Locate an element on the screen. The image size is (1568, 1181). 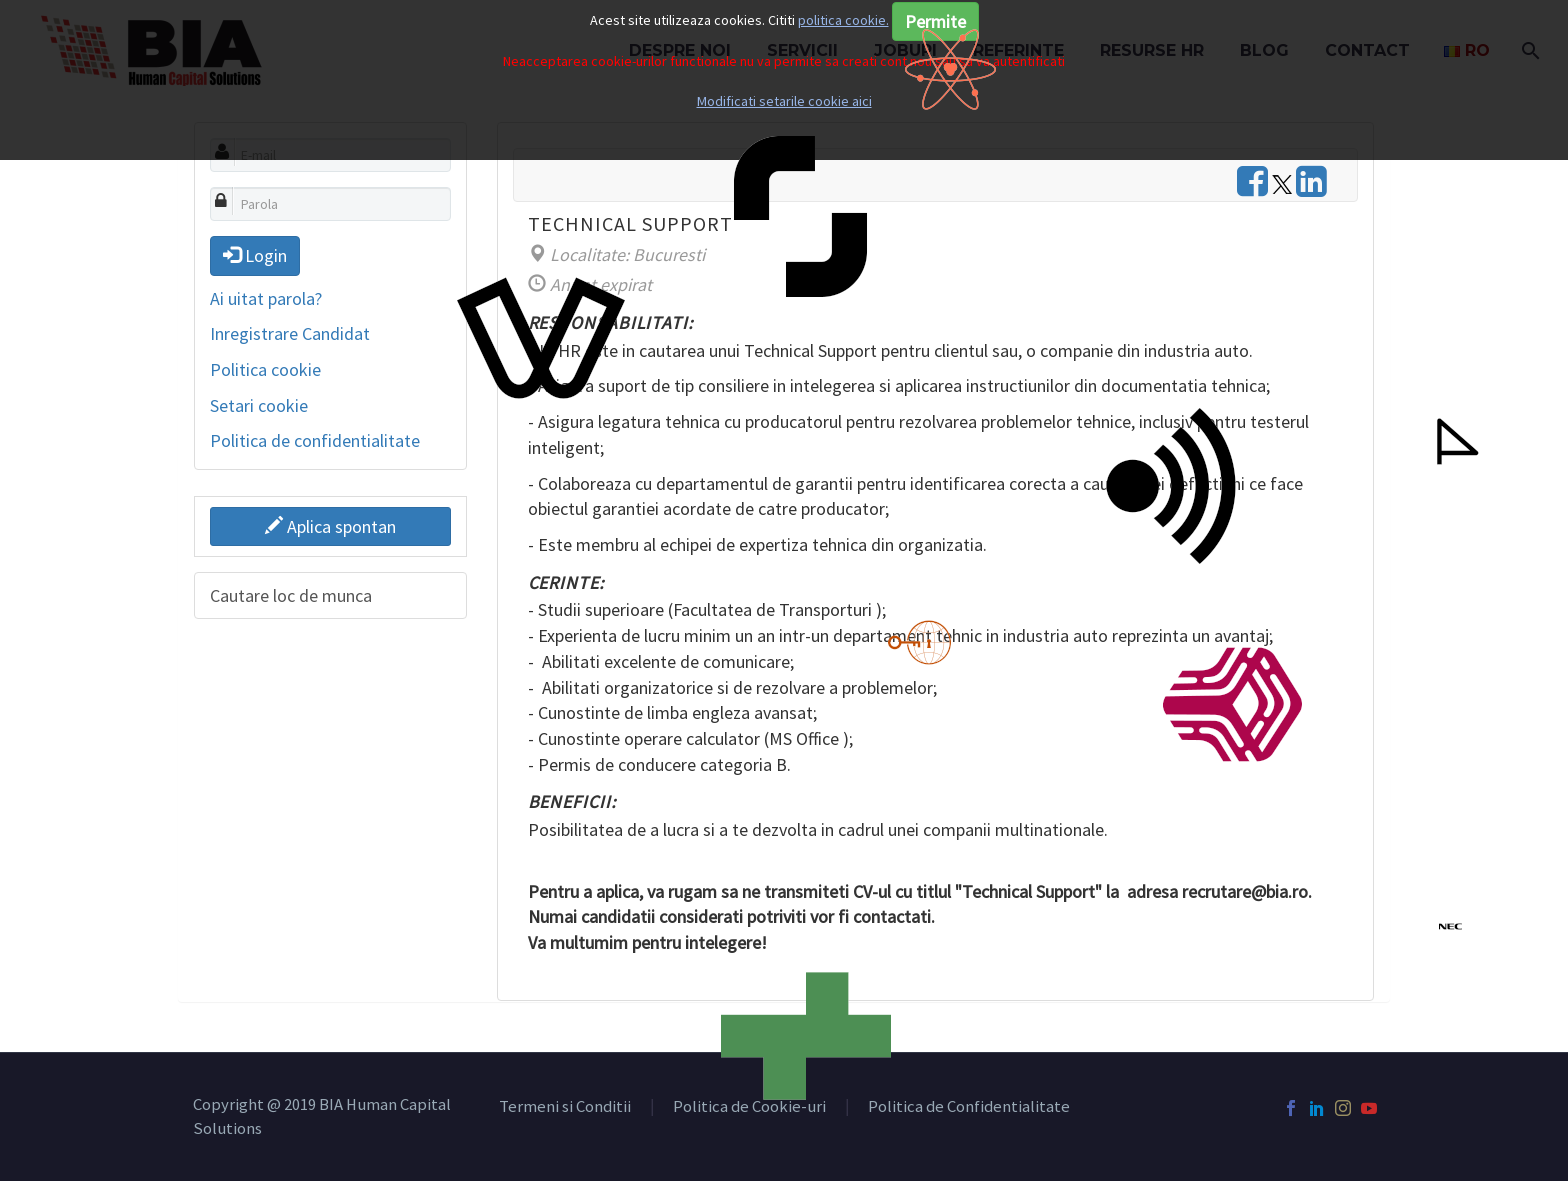
flag an item for review or attention is located at coordinates (1455, 441).